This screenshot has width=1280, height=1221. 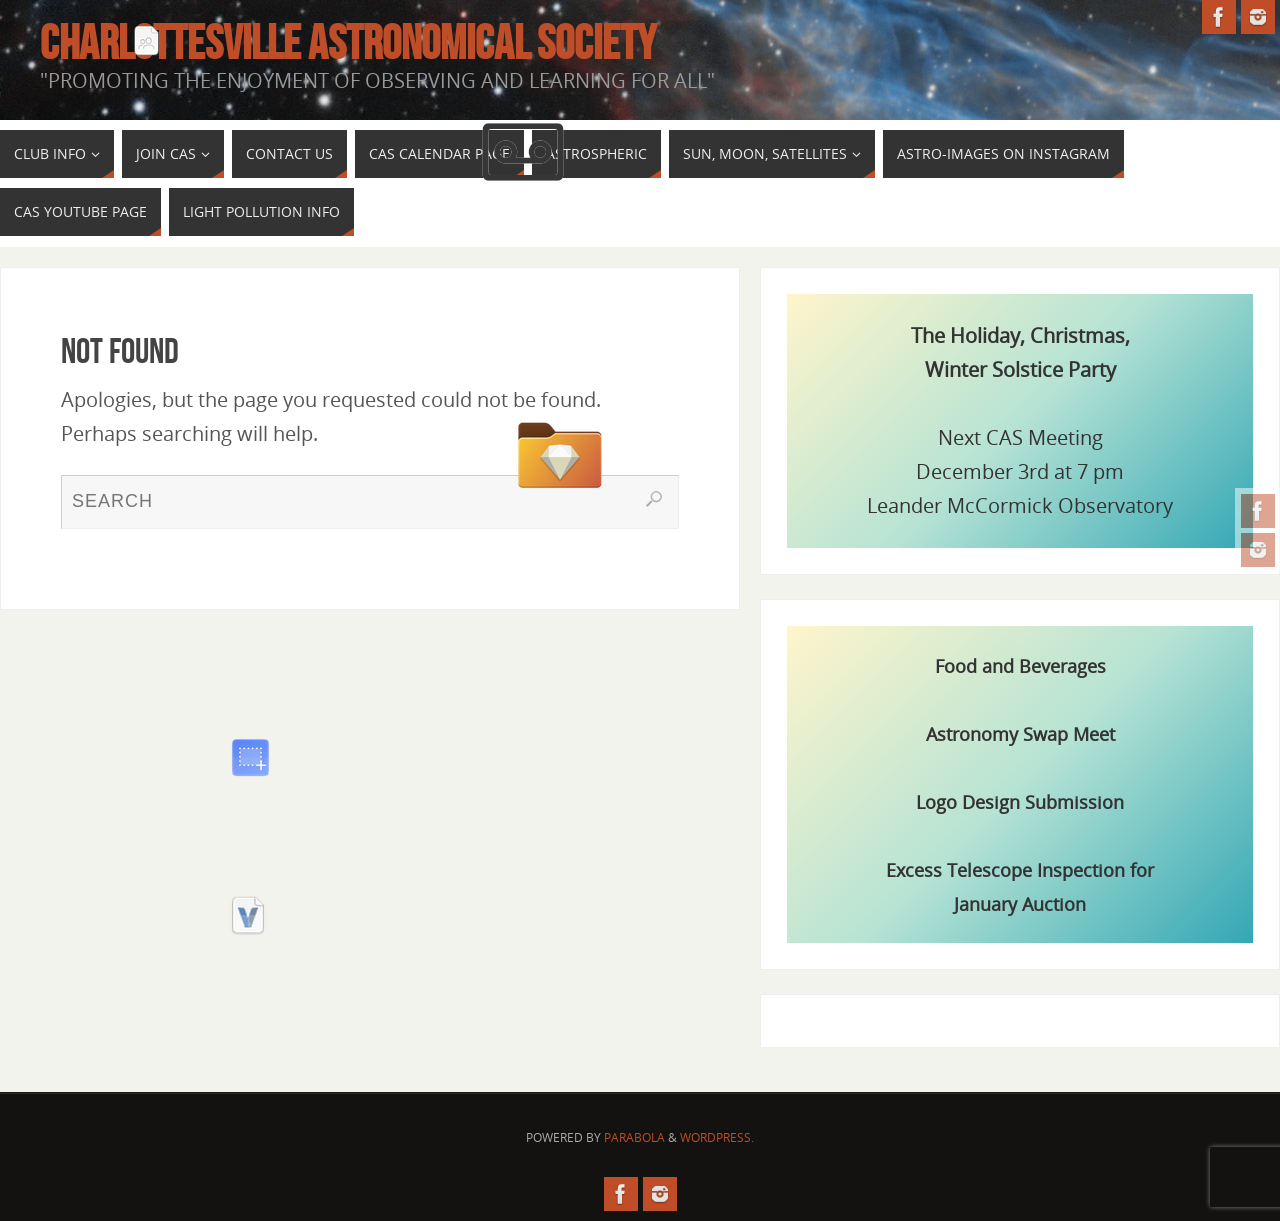 I want to click on indicates audio tape or cassette media, so click(x=523, y=152).